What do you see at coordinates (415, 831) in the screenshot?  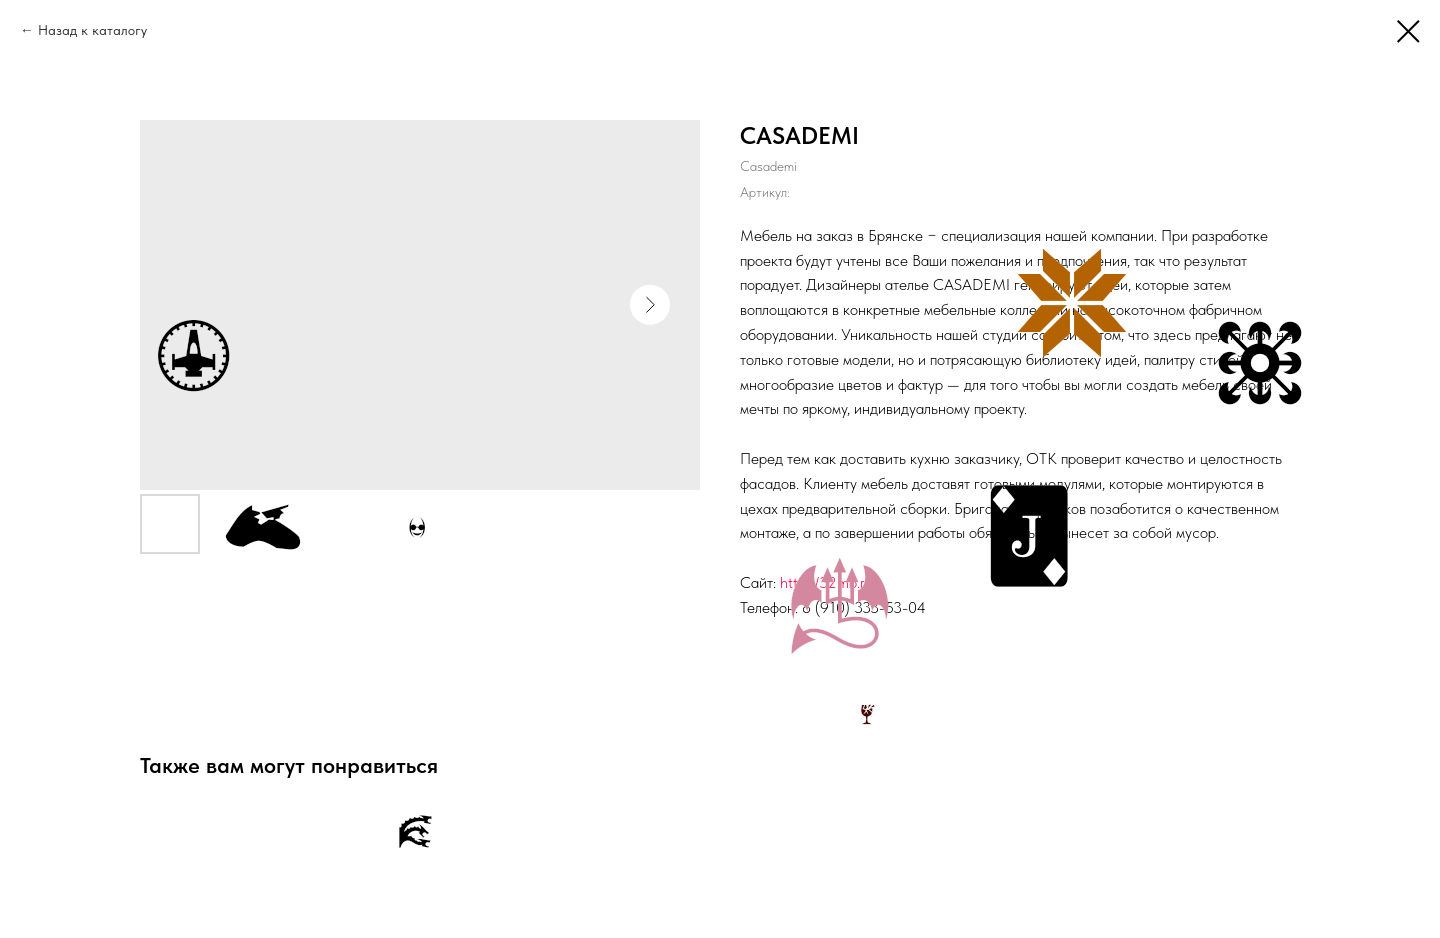 I see `select hydra creature or monster type` at bounding box center [415, 831].